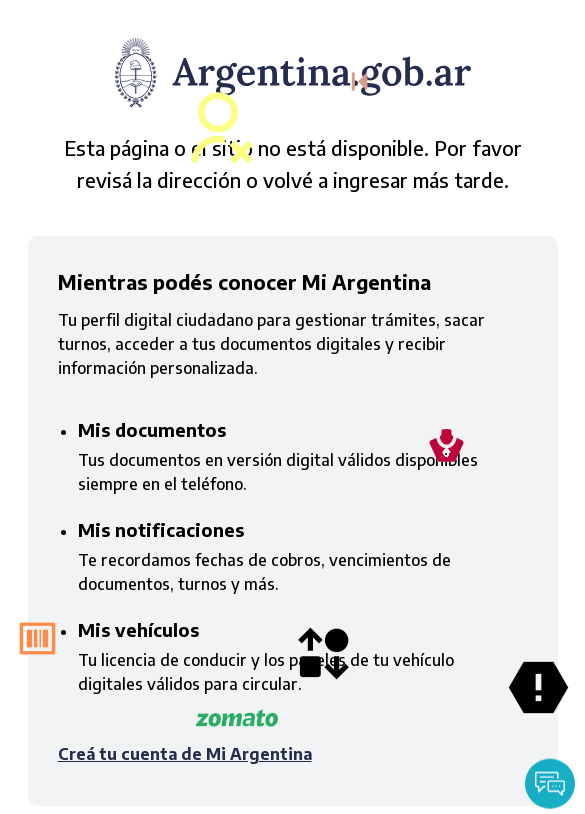 Image resolution: width=585 pixels, height=814 pixels. What do you see at coordinates (218, 129) in the screenshot?
I see `unfollow a user` at bounding box center [218, 129].